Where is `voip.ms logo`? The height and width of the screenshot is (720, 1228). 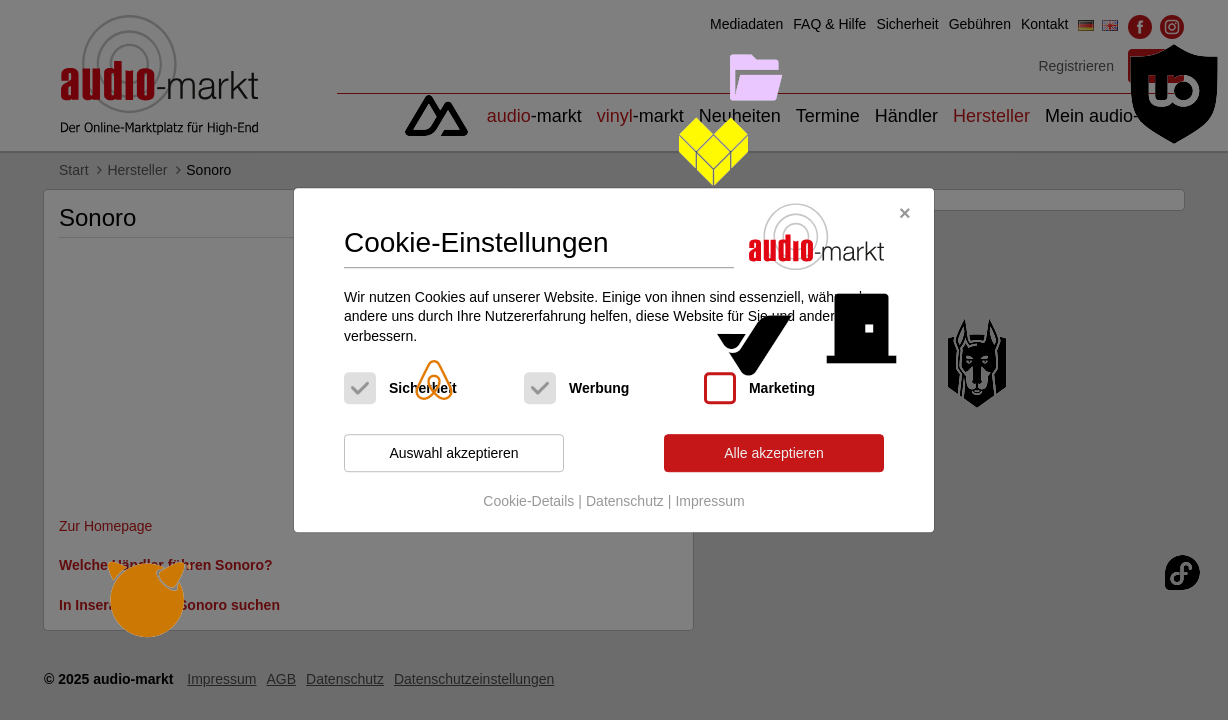
voip.ms logo is located at coordinates (754, 345).